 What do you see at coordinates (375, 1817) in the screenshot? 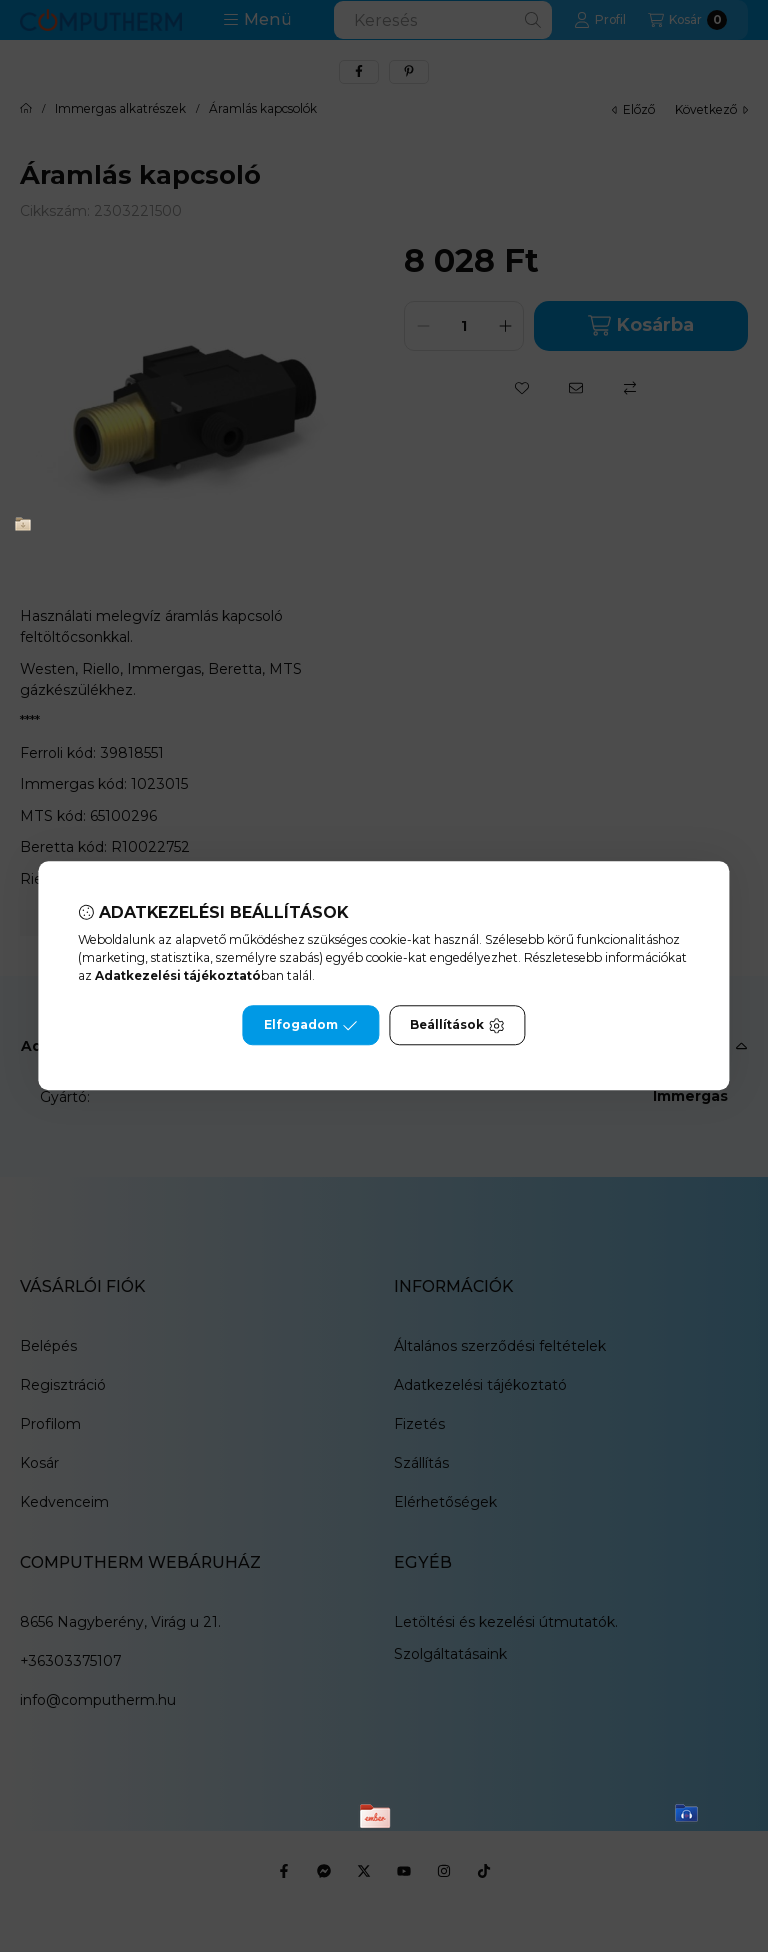
I see `open ember.js project folder` at bounding box center [375, 1817].